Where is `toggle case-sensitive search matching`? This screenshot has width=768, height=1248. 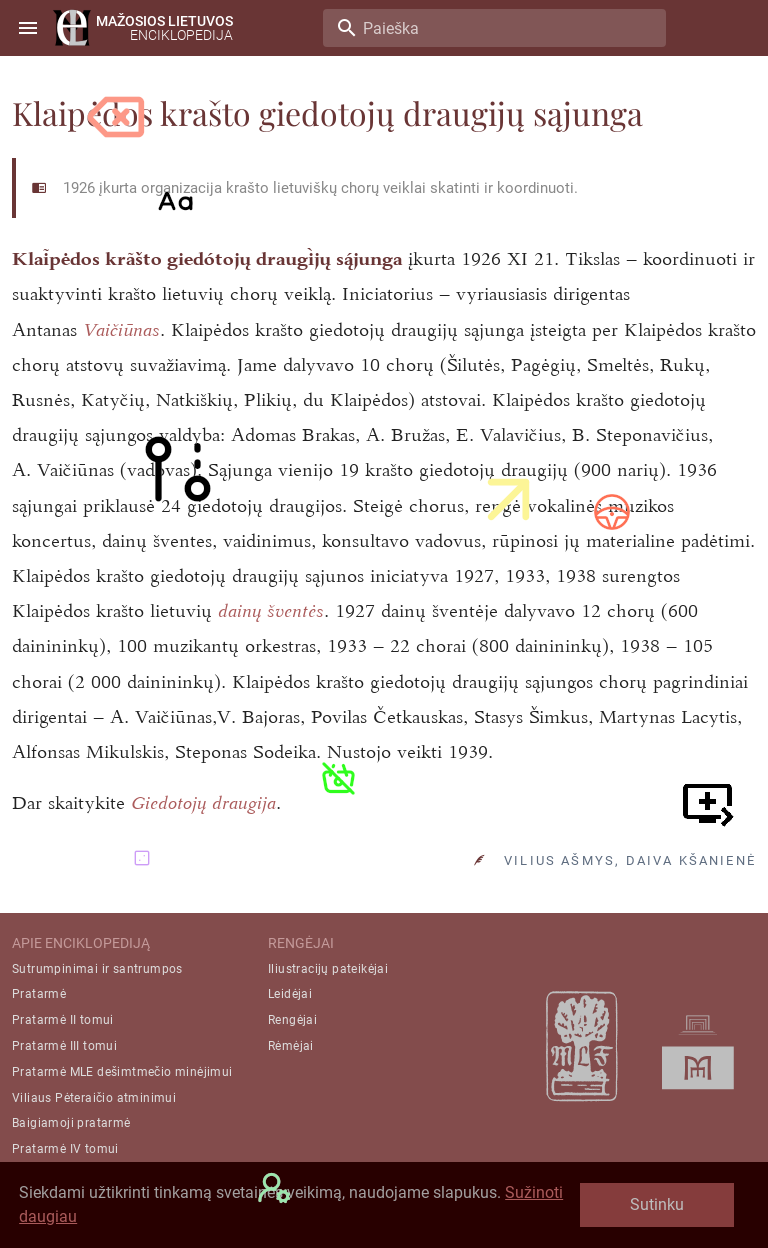 toggle case-sensitive search matching is located at coordinates (175, 202).